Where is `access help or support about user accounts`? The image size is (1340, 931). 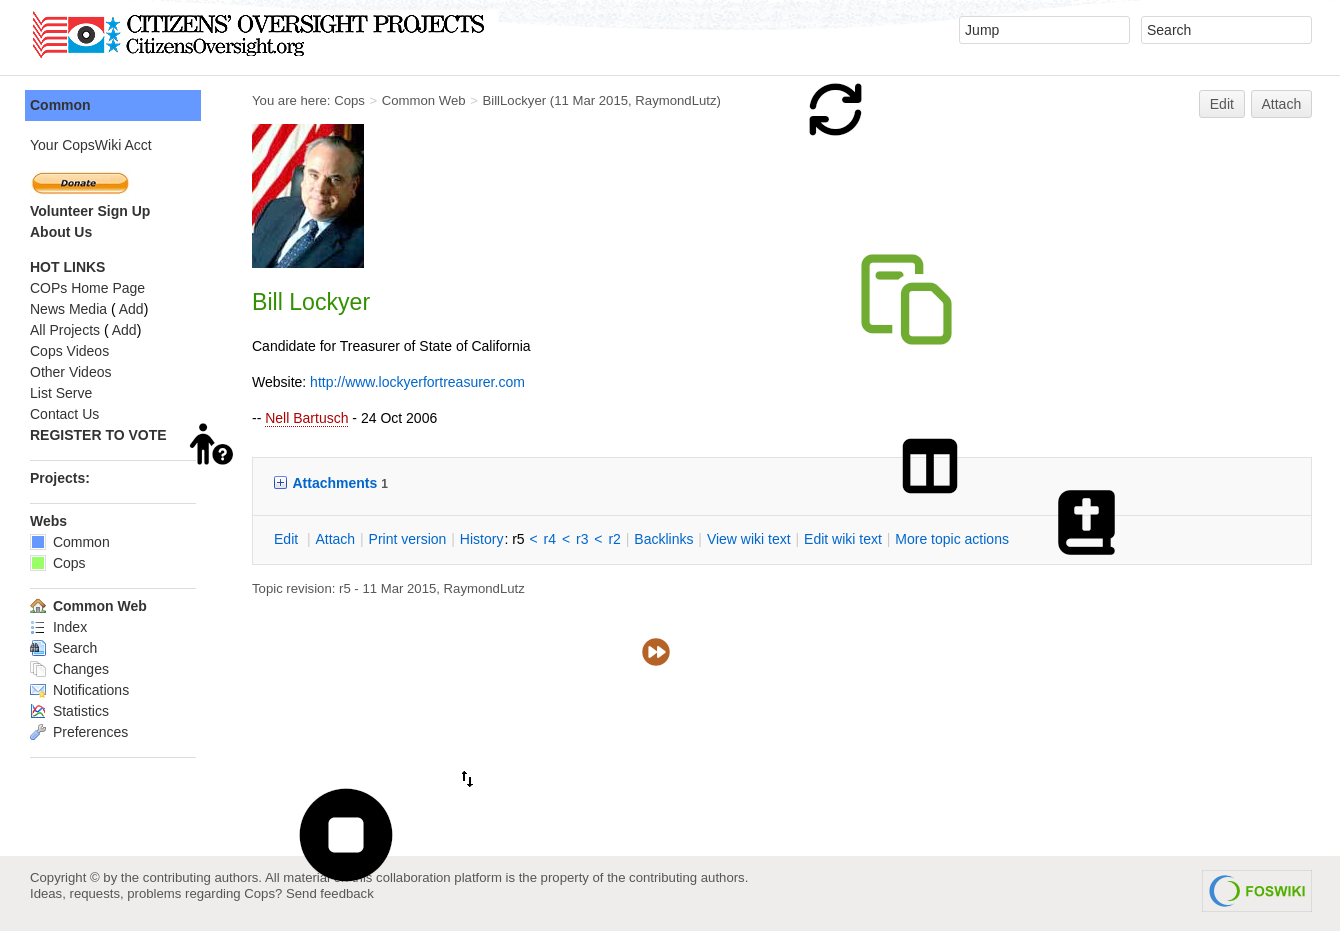 access help or support about user accounts is located at coordinates (210, 444).